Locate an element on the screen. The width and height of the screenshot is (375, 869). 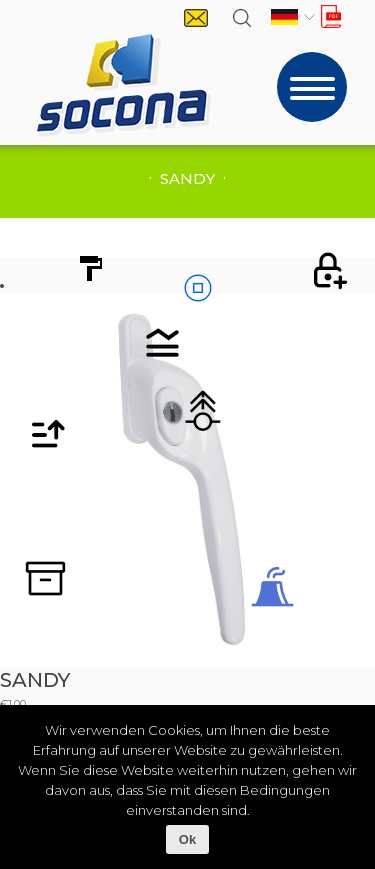
archive selected items is located at coordinates (45, 578).